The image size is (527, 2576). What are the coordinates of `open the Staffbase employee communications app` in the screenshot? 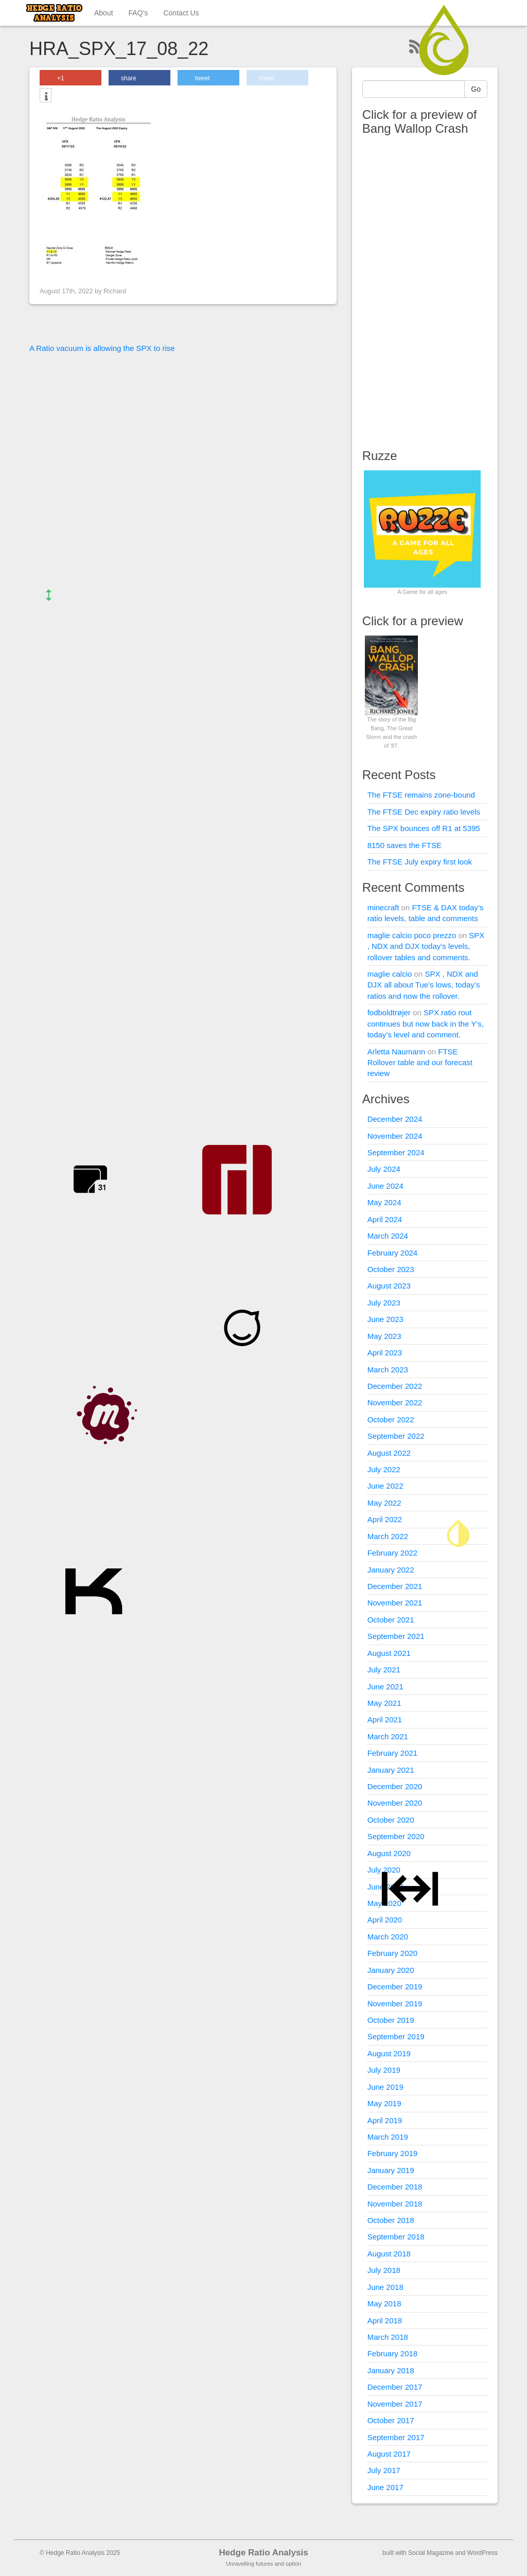 It's located at (242, 1328).